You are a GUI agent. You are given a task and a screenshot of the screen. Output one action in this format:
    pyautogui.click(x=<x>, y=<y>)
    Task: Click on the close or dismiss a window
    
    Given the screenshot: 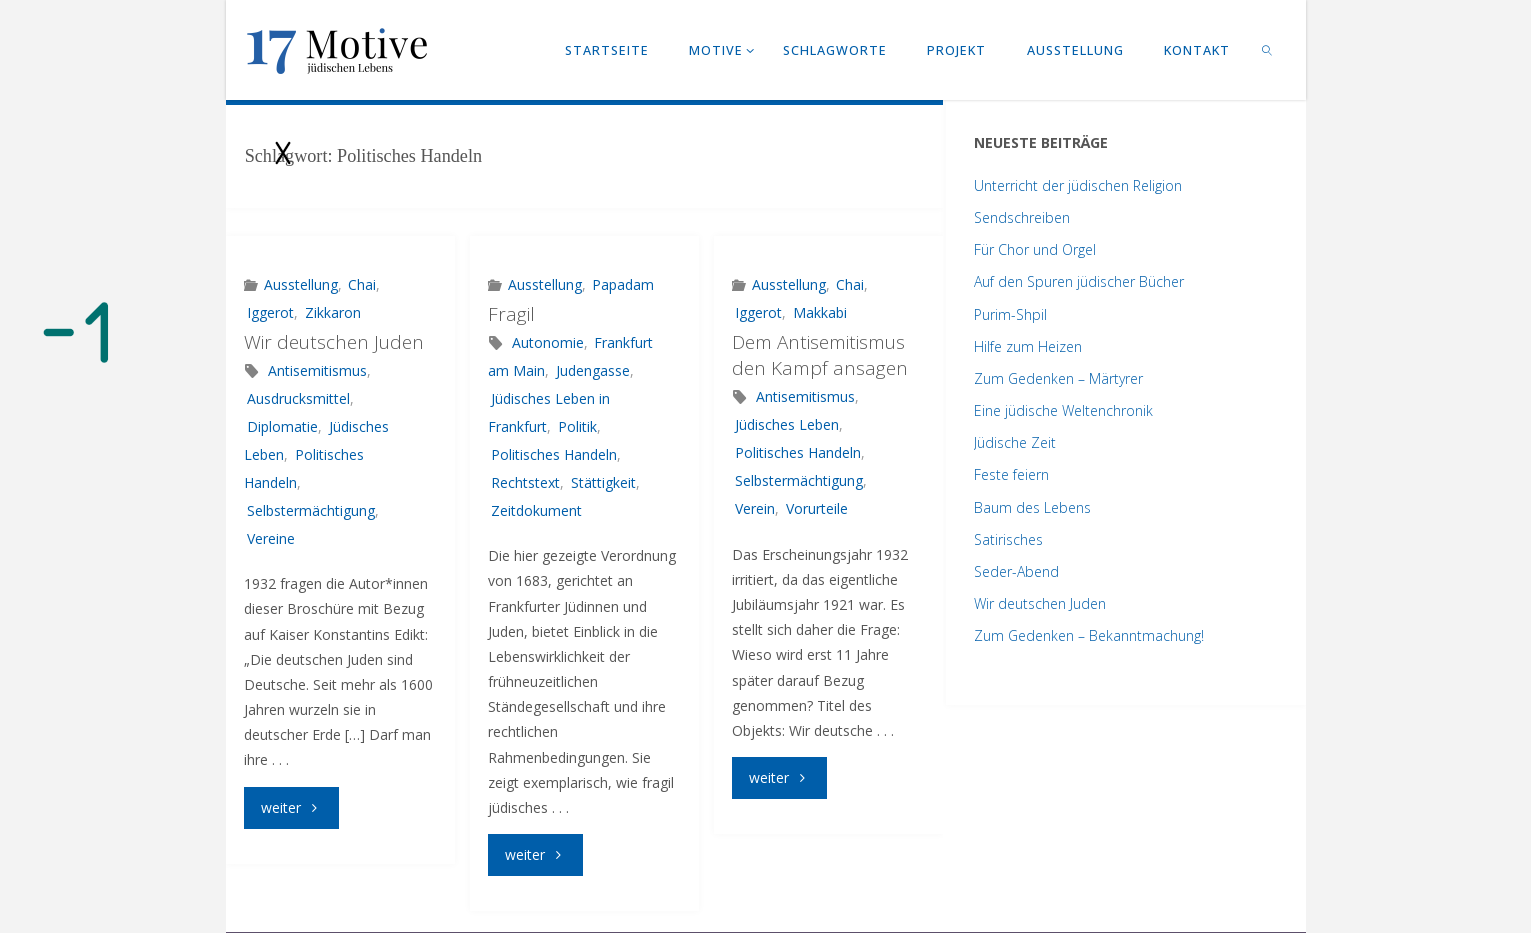 What is the action you would take?
    pyautogui.click(x=283, y=153)
    